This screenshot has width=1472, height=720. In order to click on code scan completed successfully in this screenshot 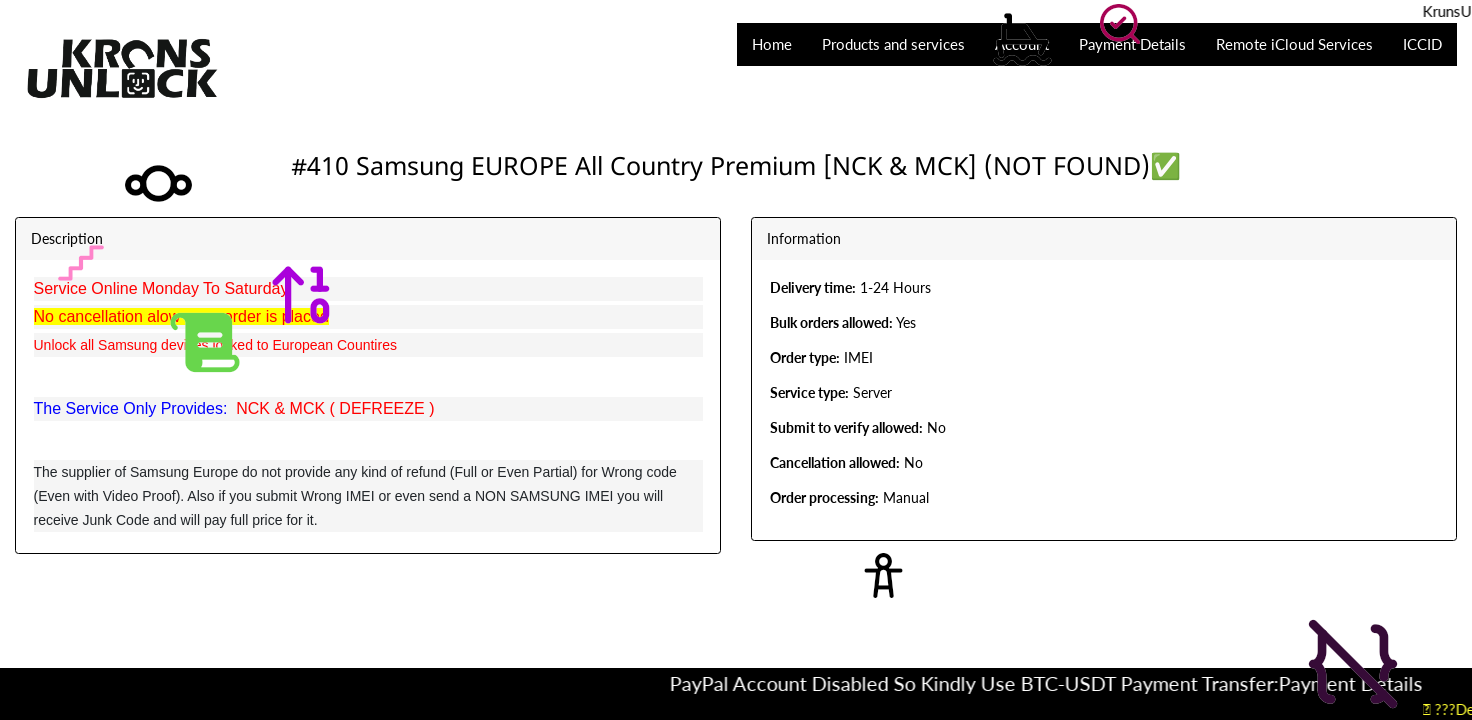, I will do `click(1120, 24)`.